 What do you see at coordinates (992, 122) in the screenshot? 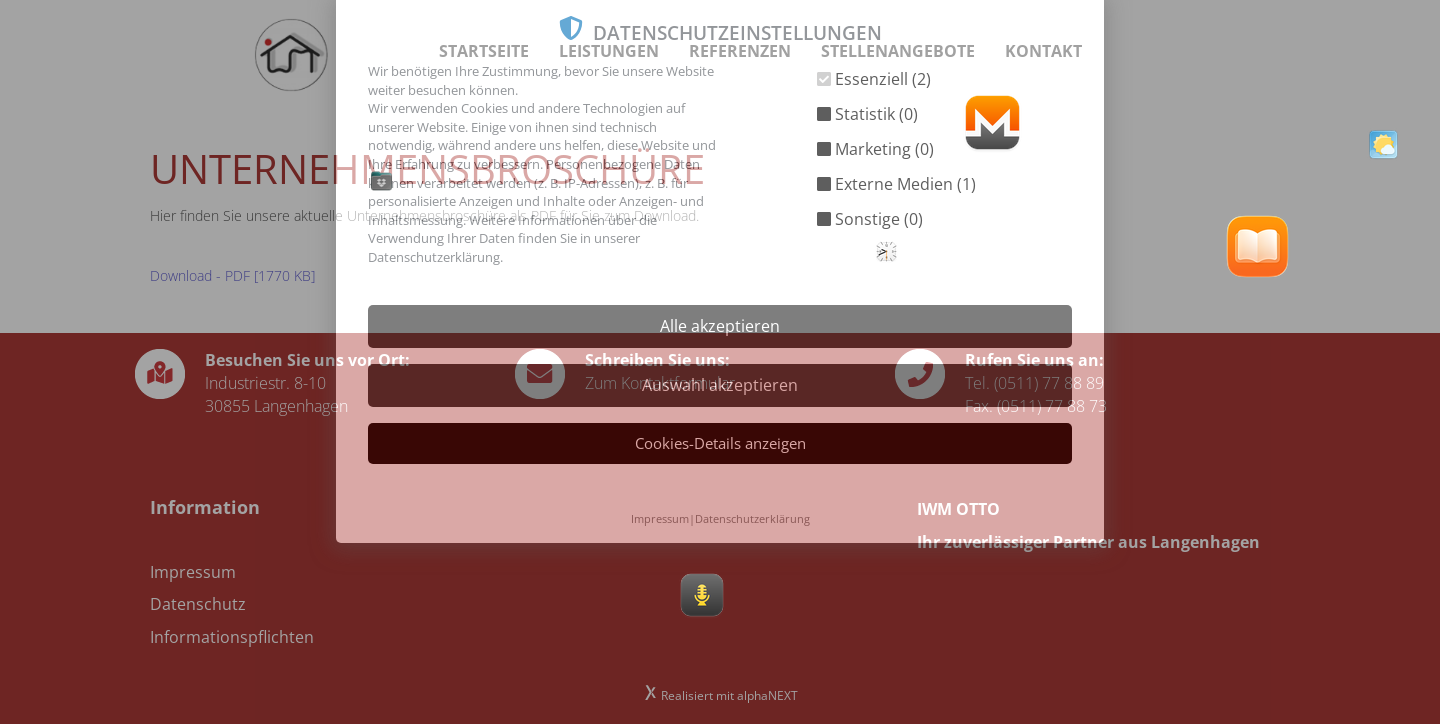
I see `open the Monero cryptocurrency wallet app` at bounding box center [992, 122].